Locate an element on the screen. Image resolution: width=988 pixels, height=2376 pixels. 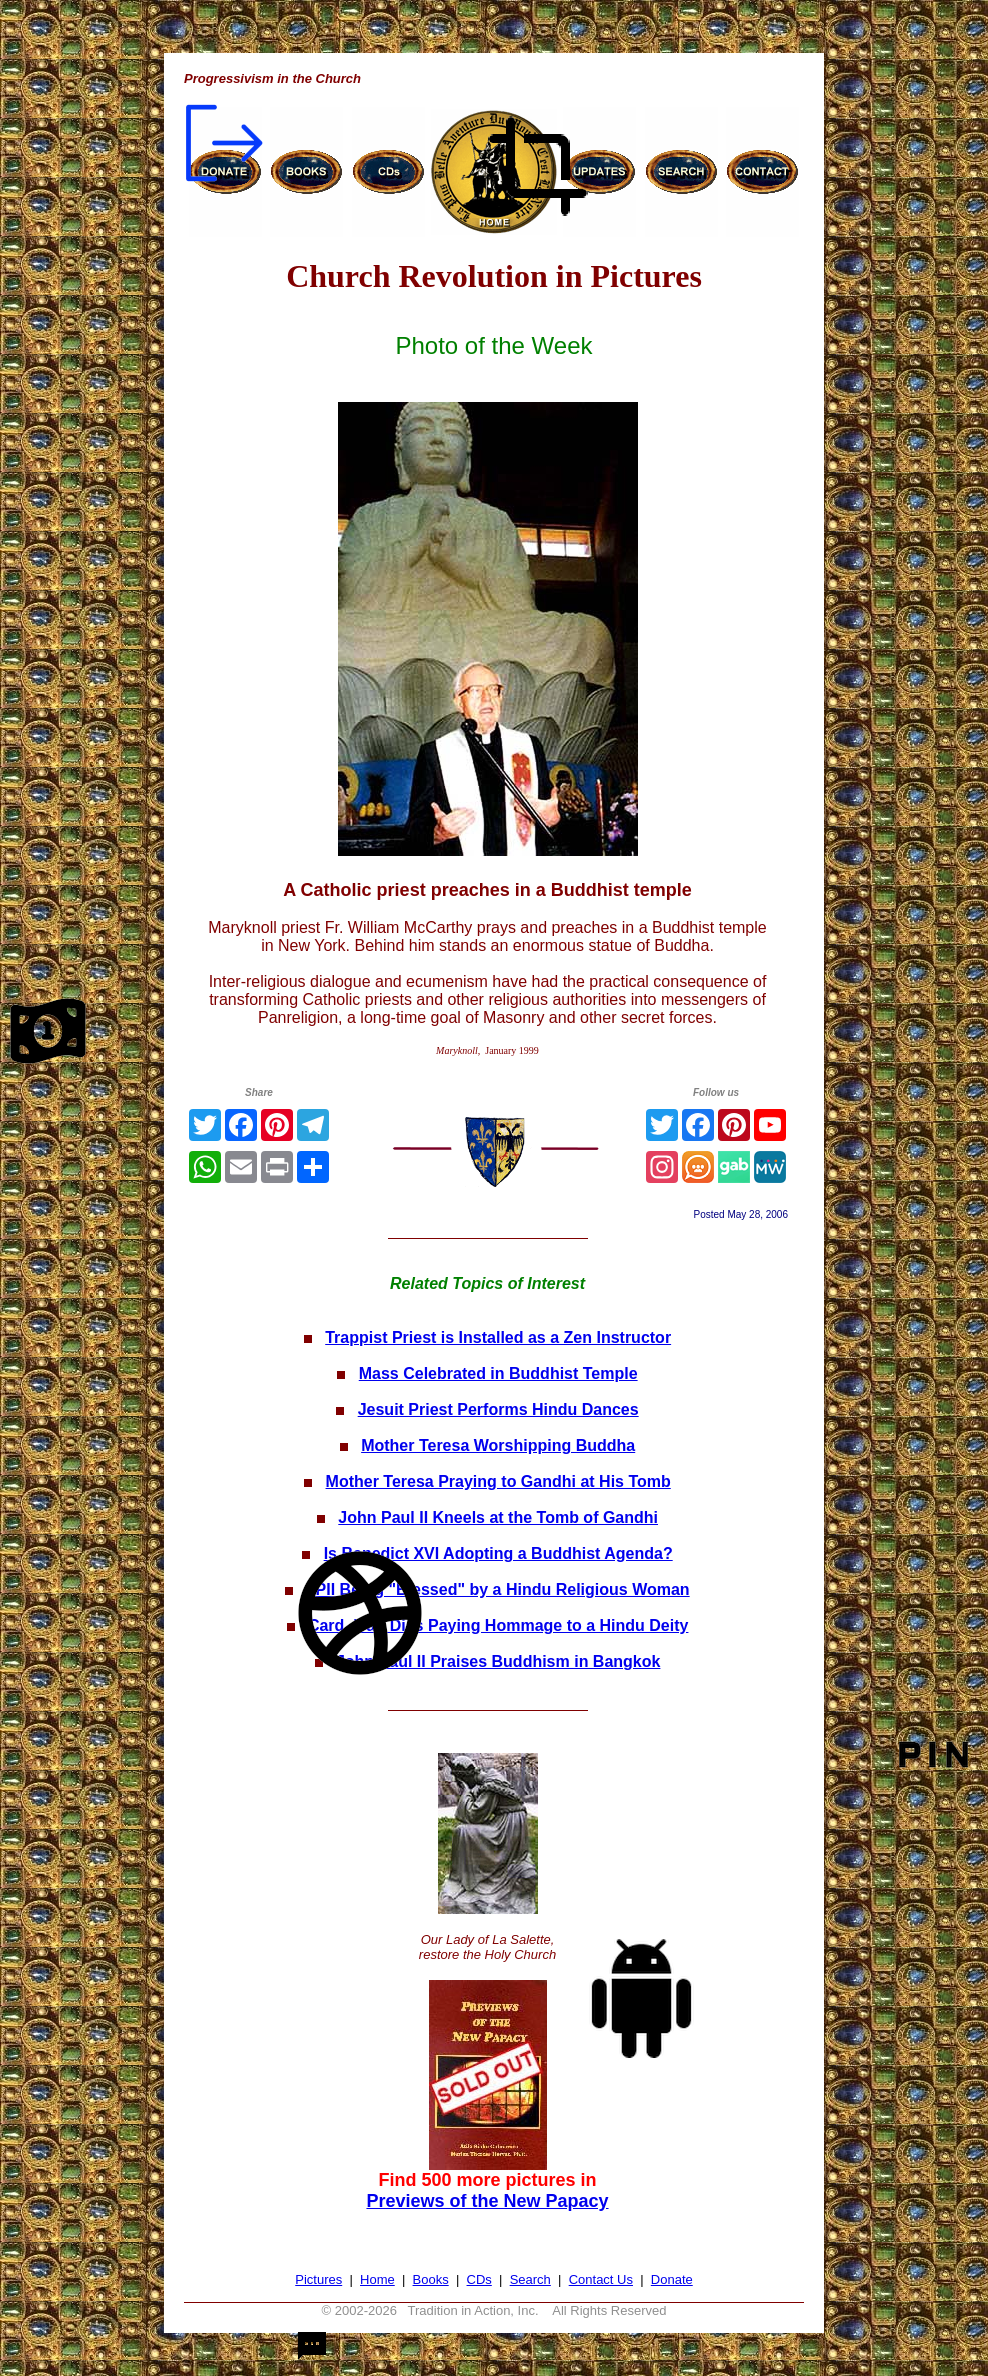
crop an image is located at coordinates (538, 166).